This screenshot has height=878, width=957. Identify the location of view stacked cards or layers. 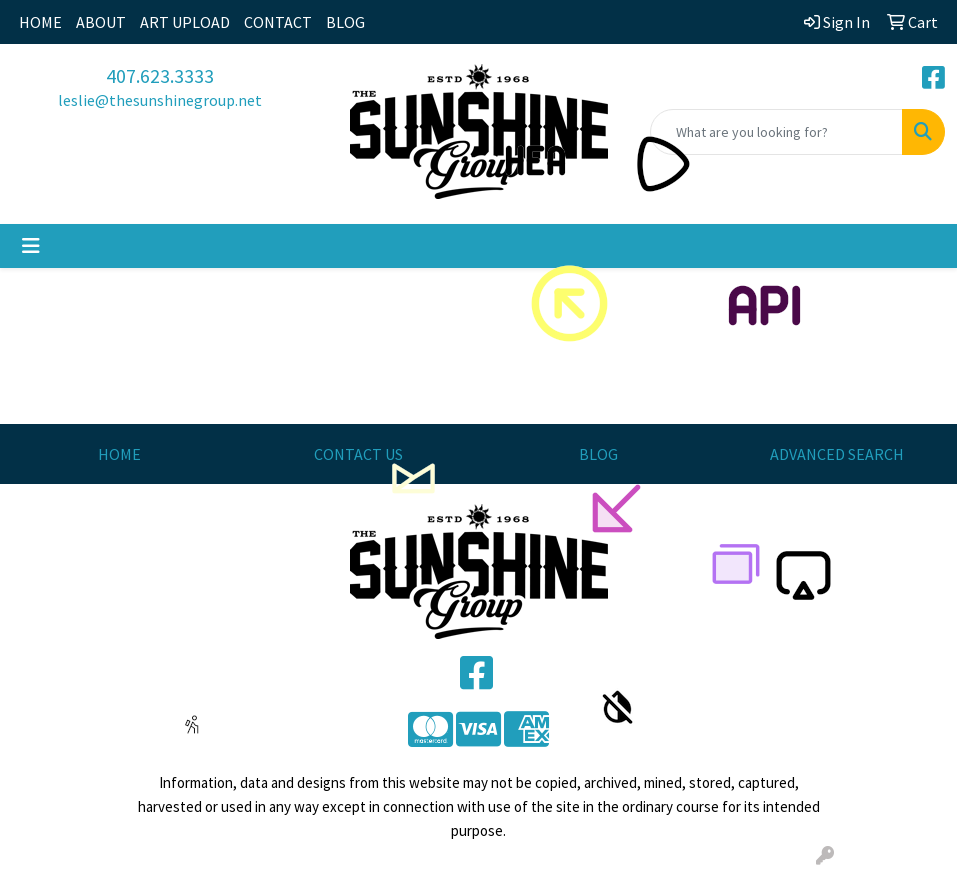
(736, 564).